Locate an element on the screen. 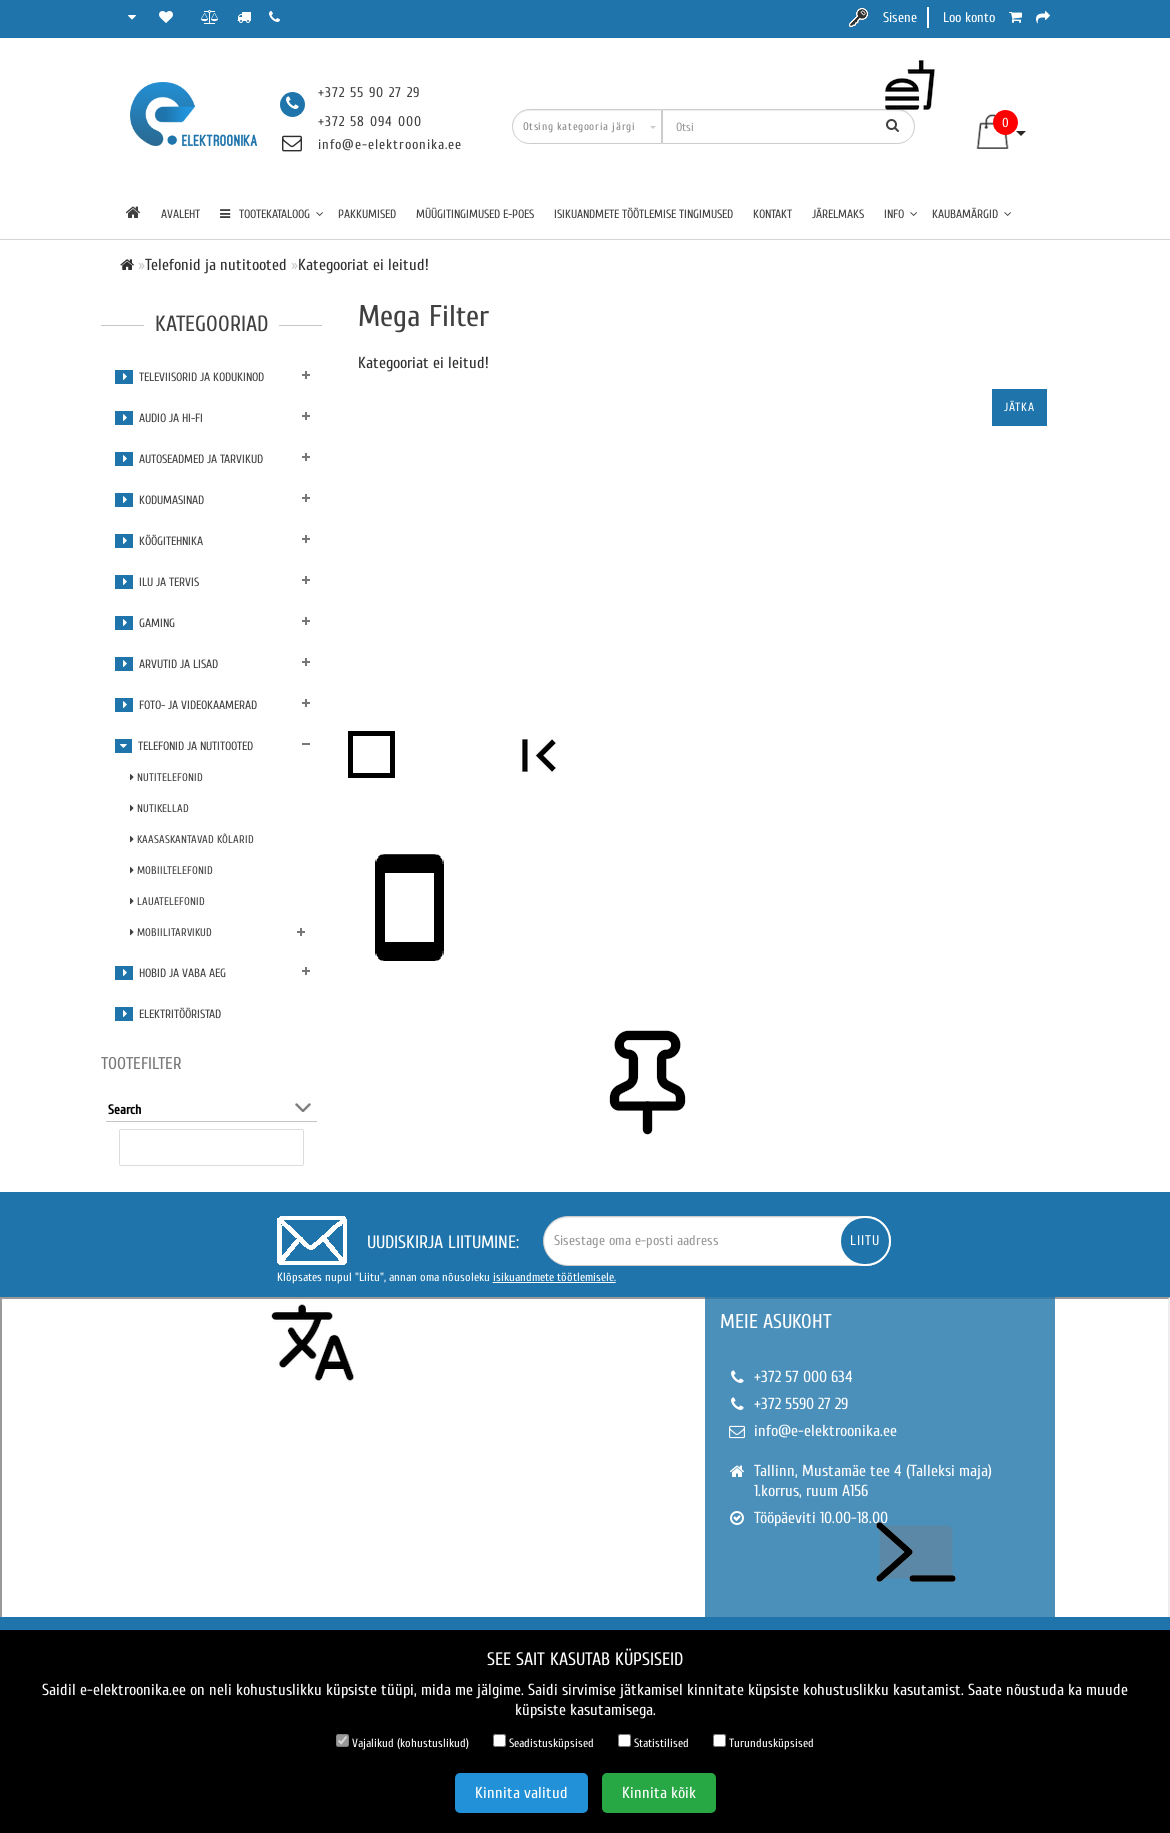 The width and height of the screenshot is (1170, 1833). go to first page is located at coordinates (538, 755).